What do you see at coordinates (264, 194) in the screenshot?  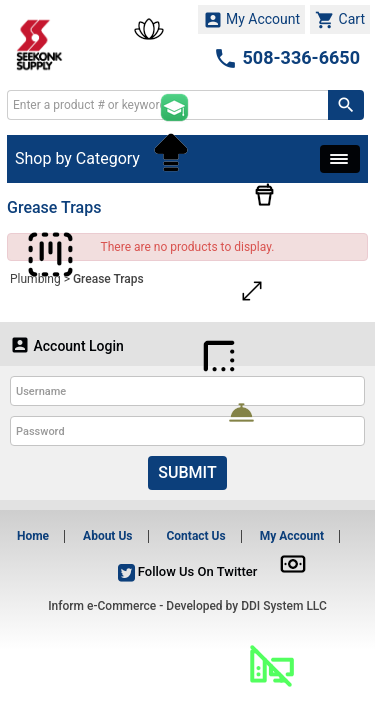 I see `order a coffee or beverage` at bounding box center [264, 194].